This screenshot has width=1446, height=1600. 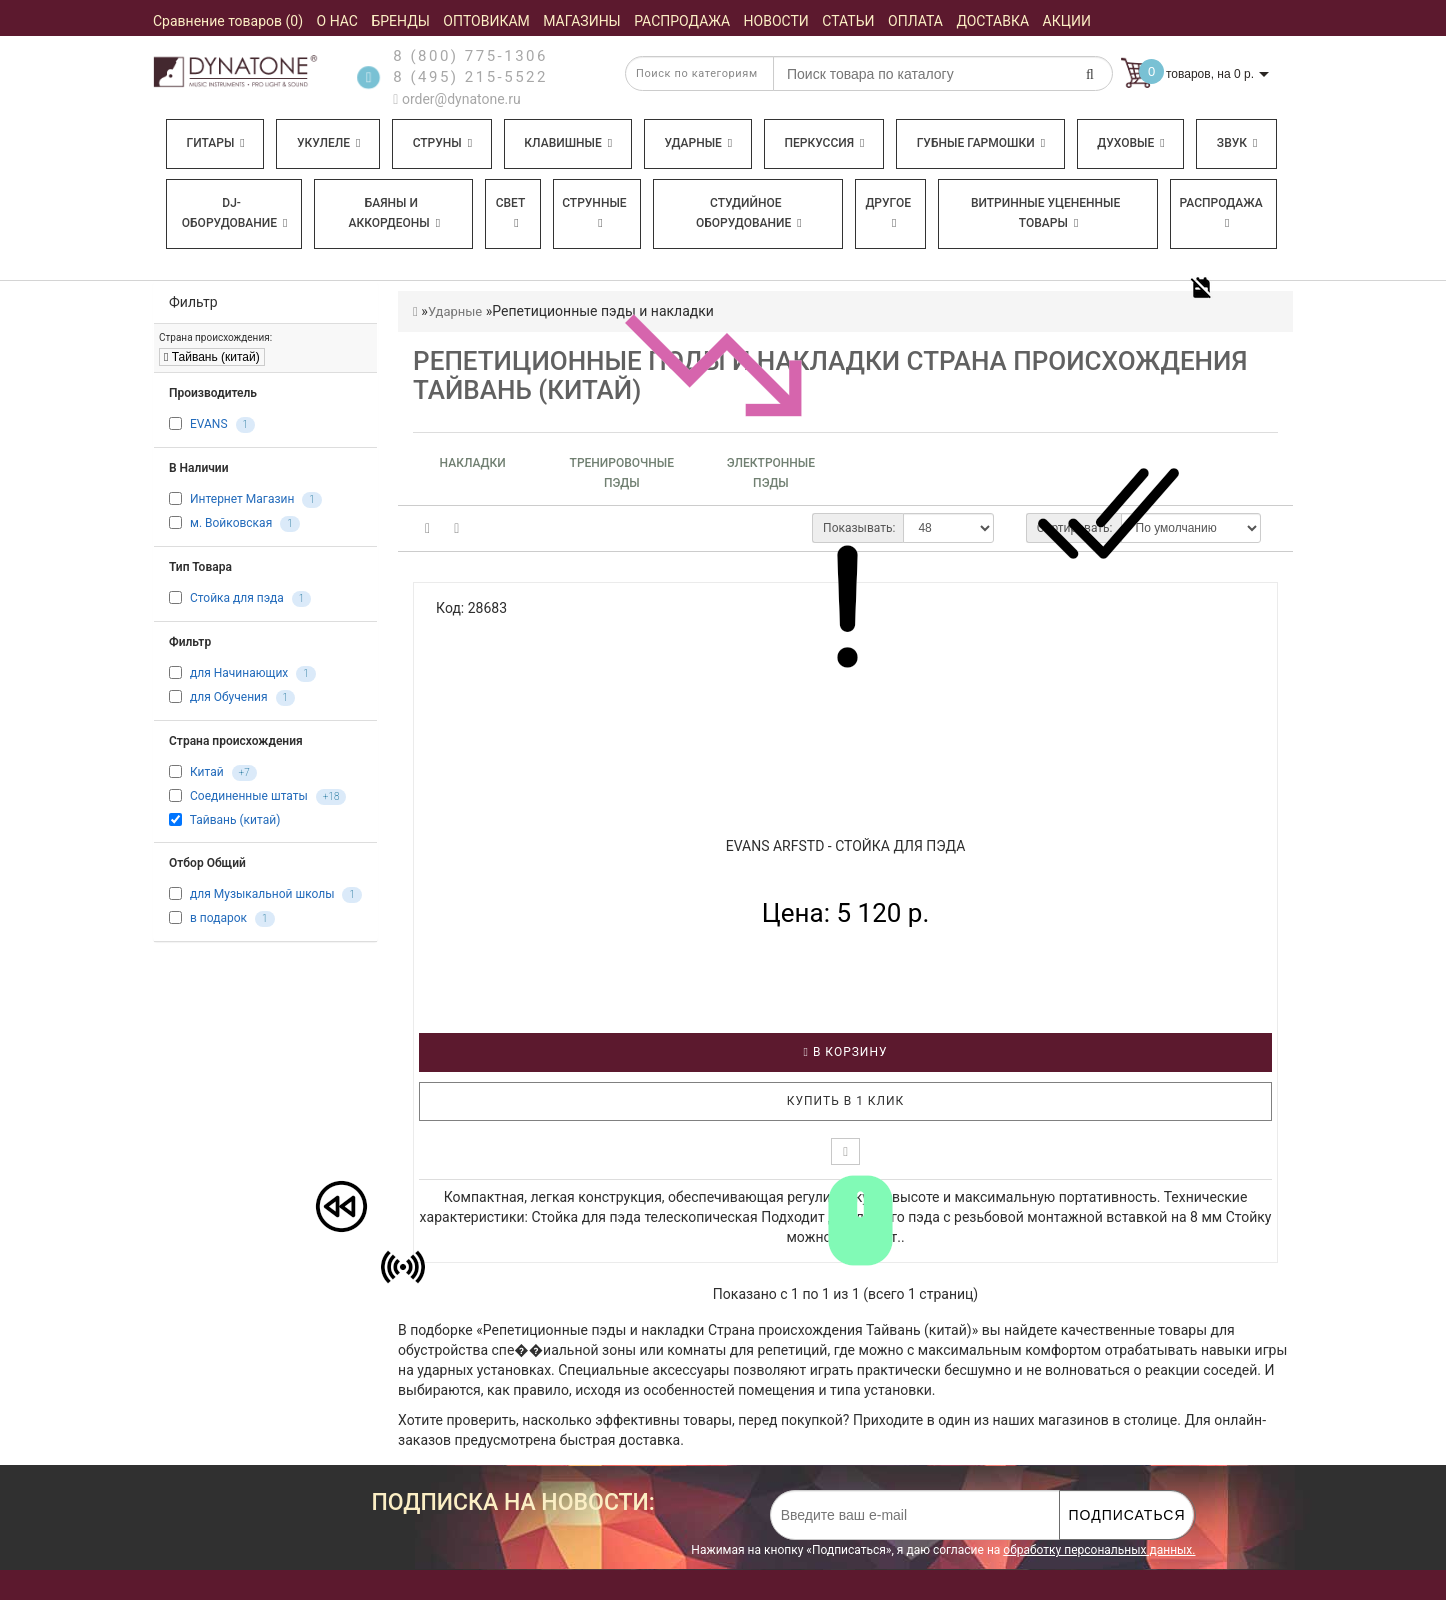 What do you see at coordinates (1201, 287) in the screenshot?
I see `no backpacks allowed` at bounding box center [1201, 287].